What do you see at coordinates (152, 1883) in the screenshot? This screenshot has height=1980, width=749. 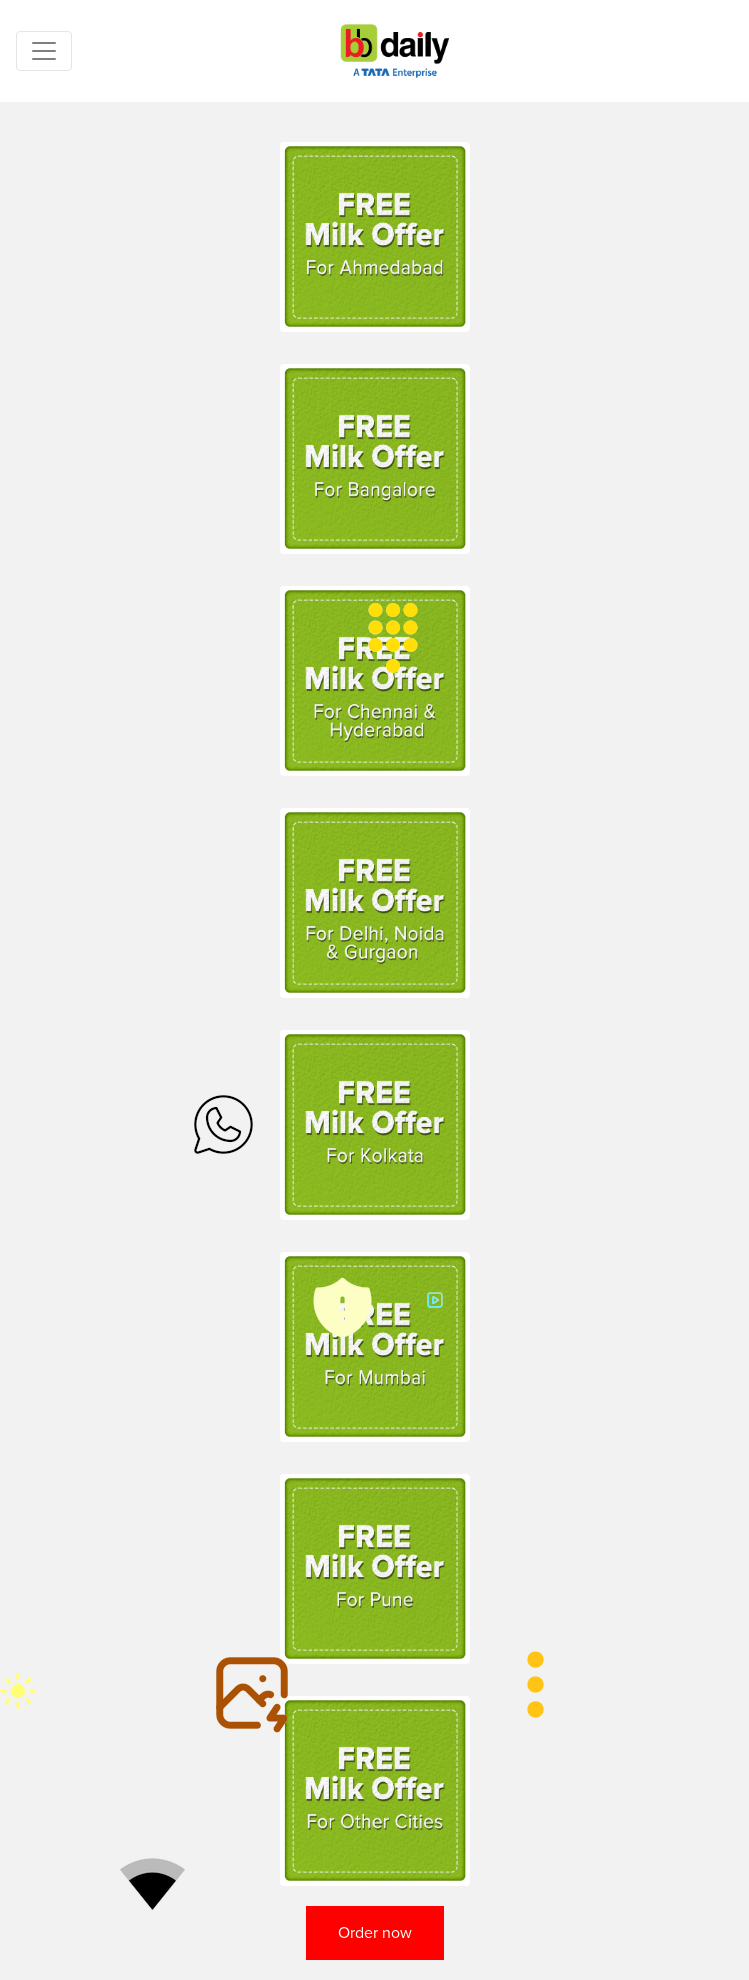 I see `indicates moderate wifi signal strength` at bounding box center [152, 1883].